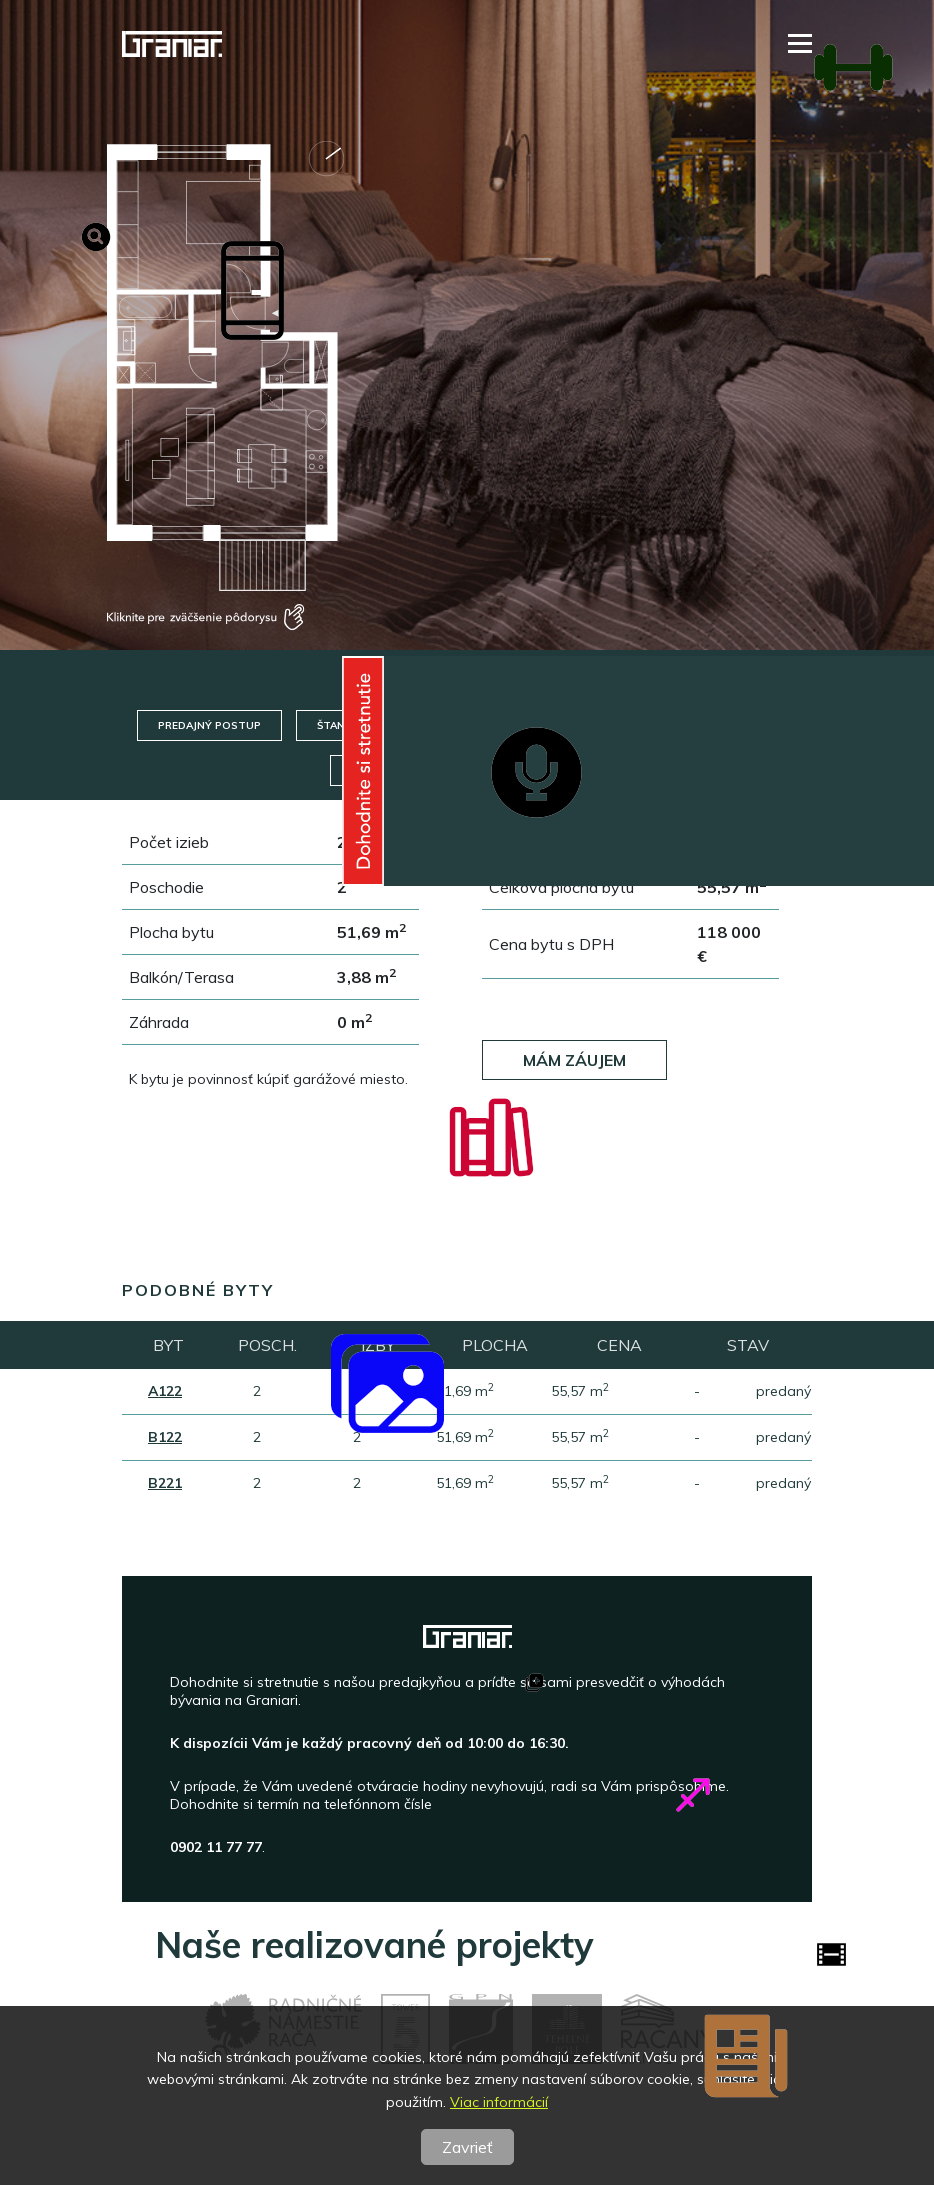 Image resolution: width=934 pixels, height=2185 pixels. What do you see at coordinates (536, 772) in the screenshot?
I see `tap to start voice recording` at bounding box center [536, 772].